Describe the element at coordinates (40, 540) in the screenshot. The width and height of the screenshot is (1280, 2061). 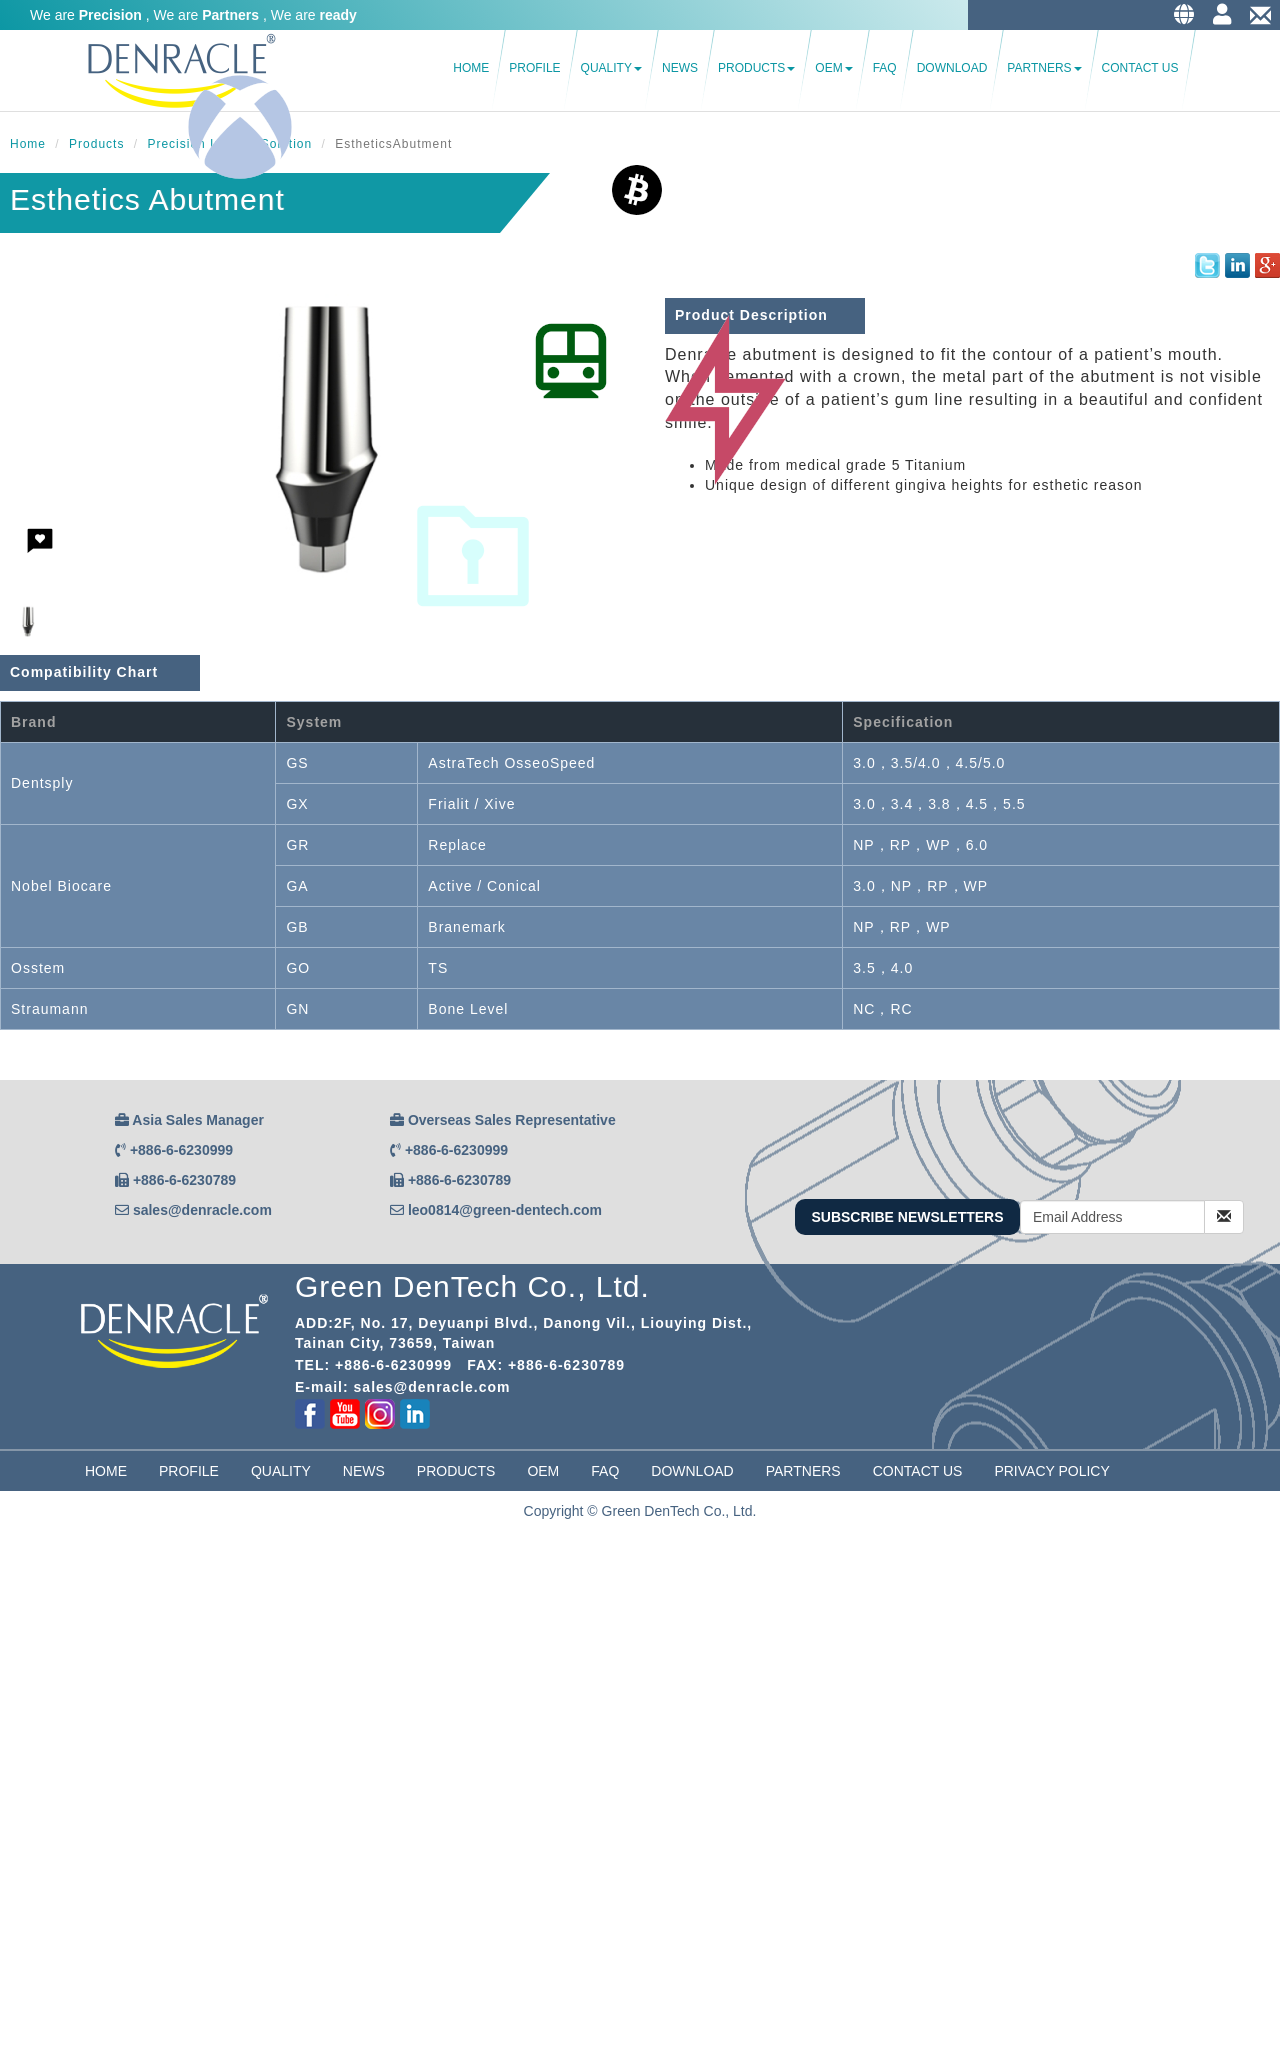
I see `view liked or favorited messages` at that location.